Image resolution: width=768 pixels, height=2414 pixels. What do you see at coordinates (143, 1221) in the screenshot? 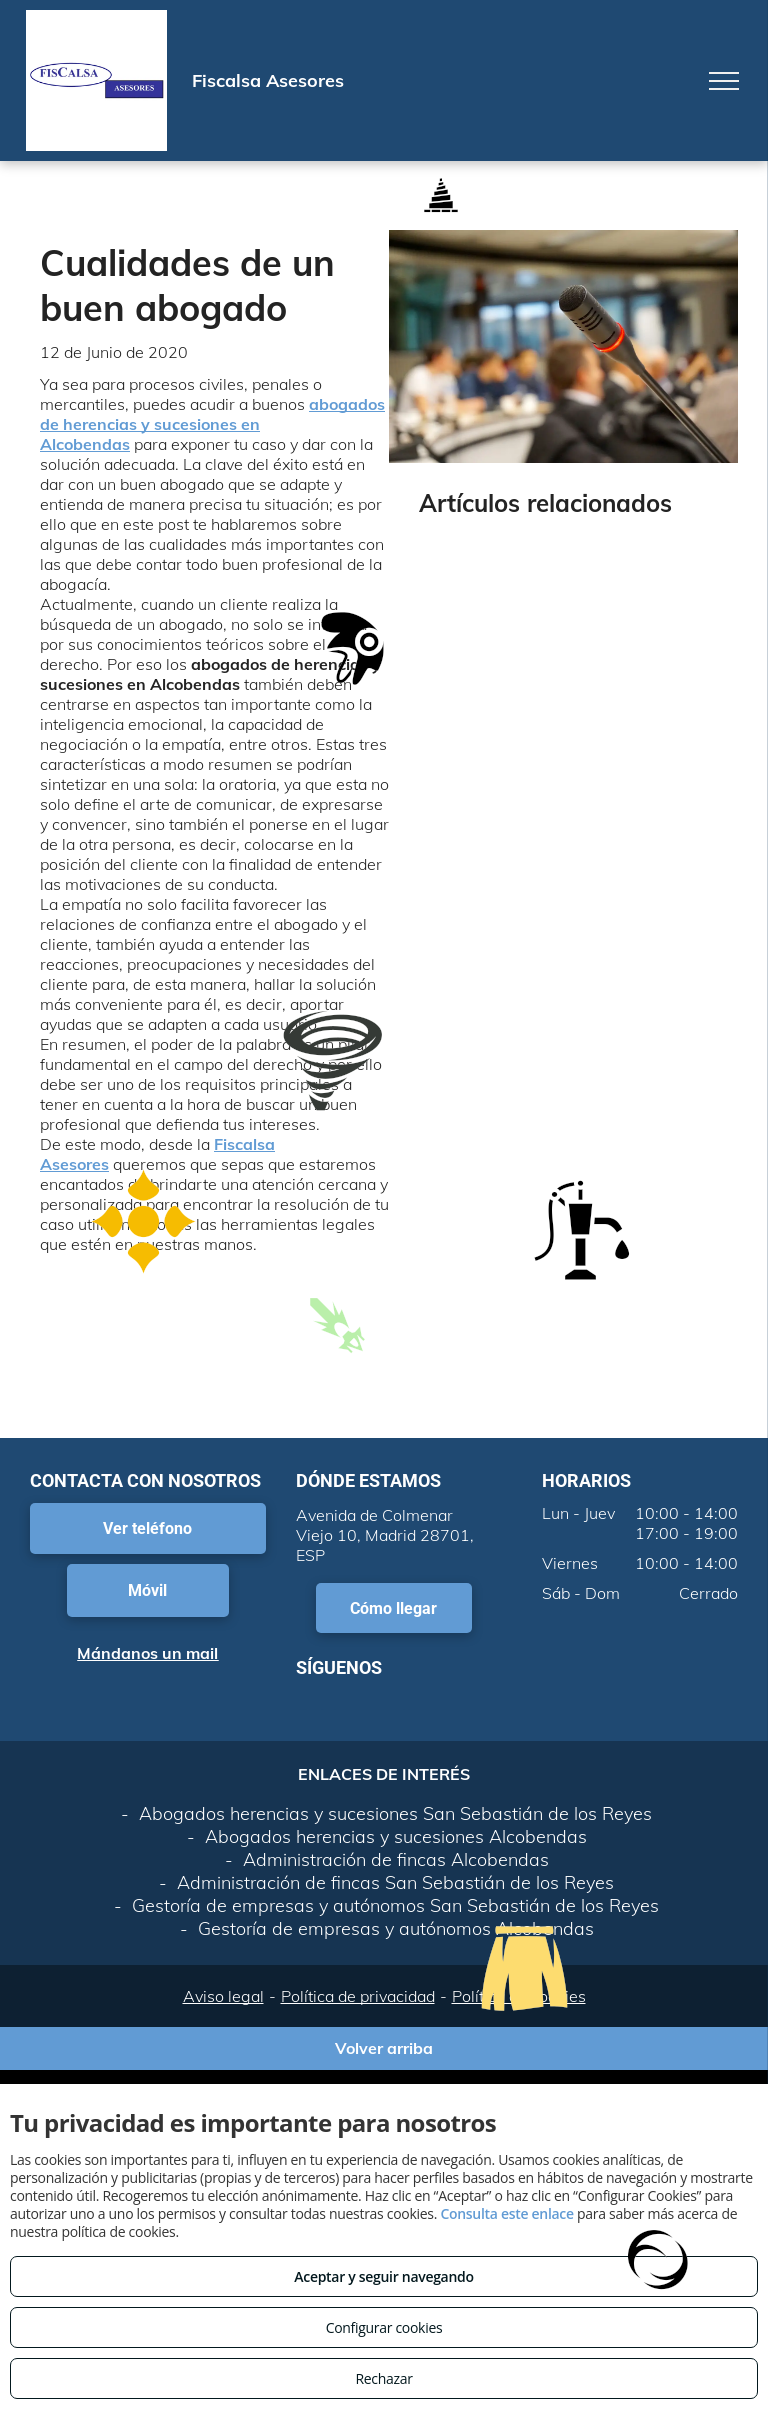
I see `indicates luck or chance-based game mechanic` at bounding box center [143, 1221].